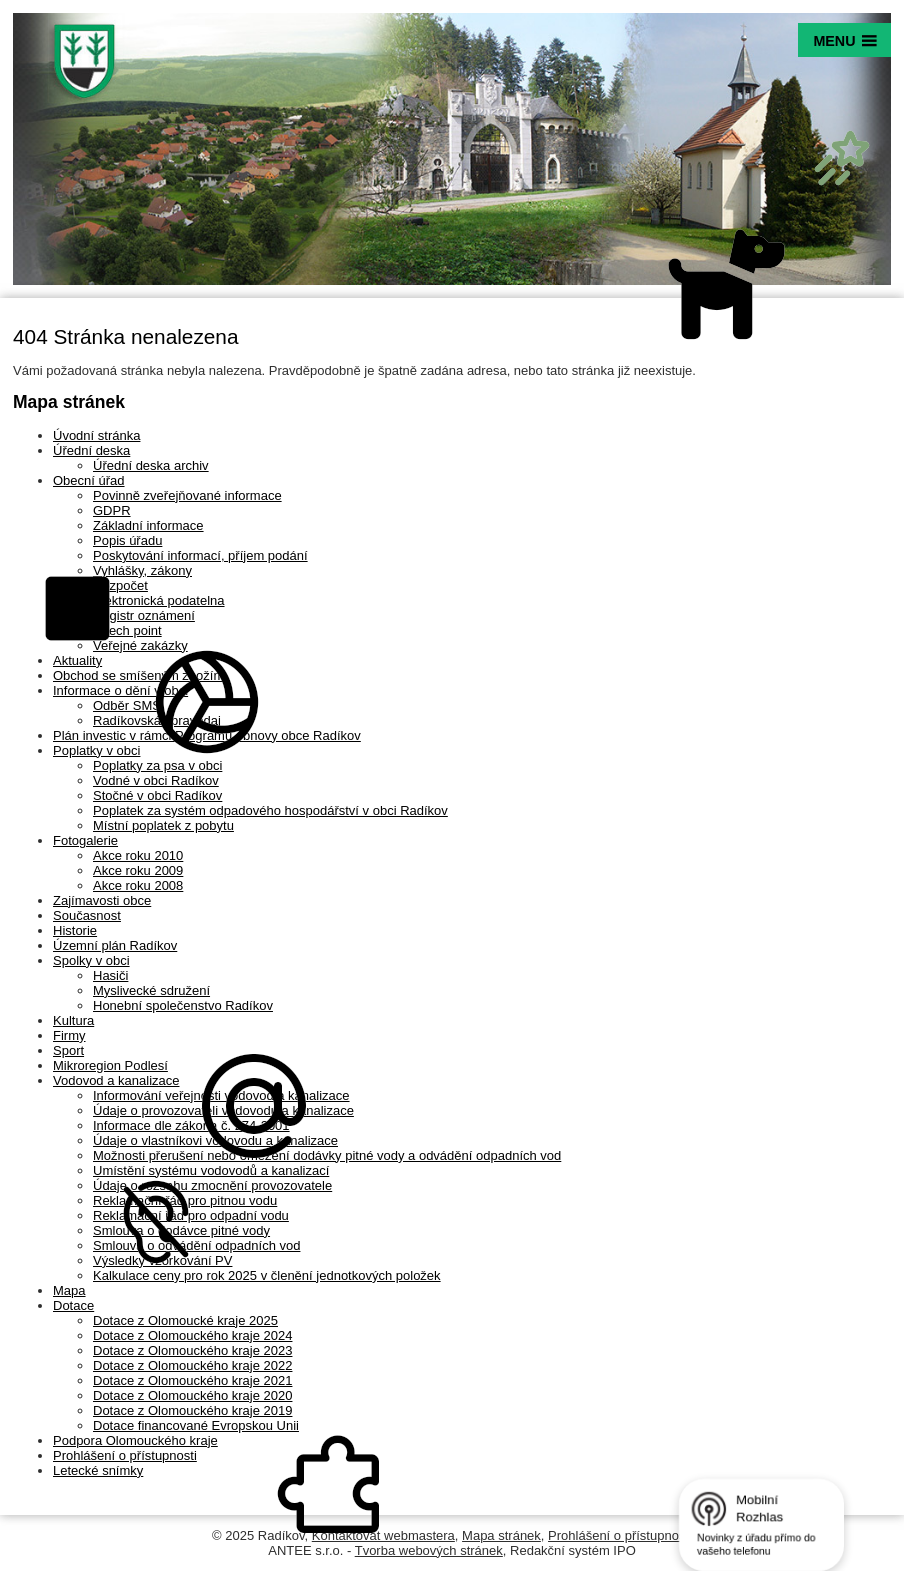 This screenshot has width=904, height=1571. What do you see at coordinates (207, 702) in the screenshot?
I see `access volleyball or beach sports content` at bounding box center [207, 702].